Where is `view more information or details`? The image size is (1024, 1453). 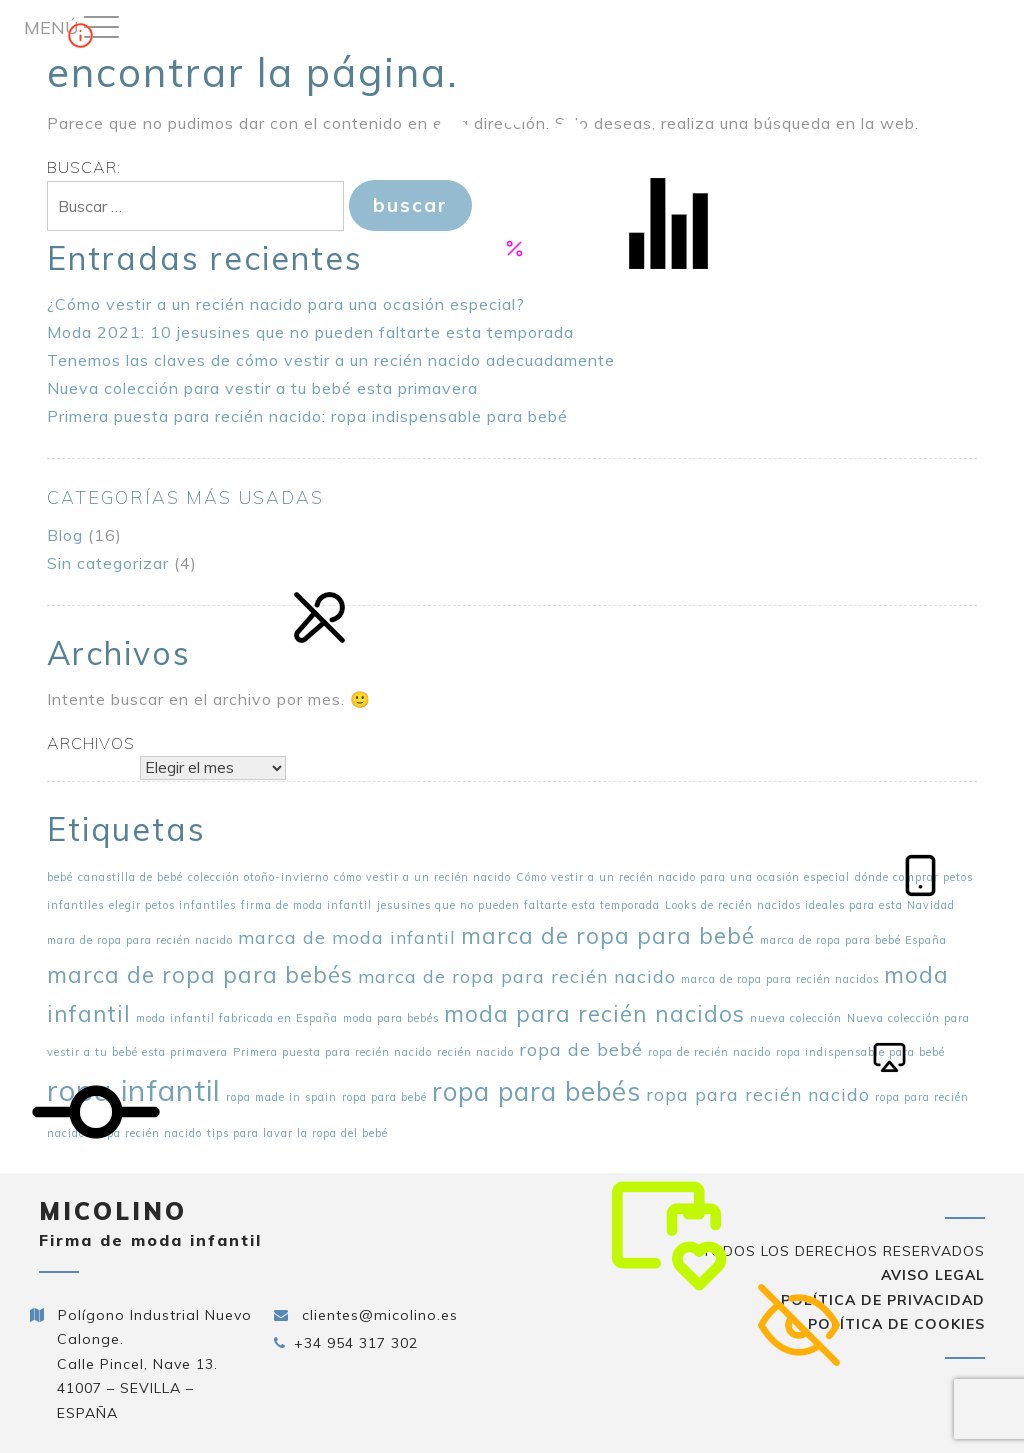
view more information or details is located at coordinates (80, 35).